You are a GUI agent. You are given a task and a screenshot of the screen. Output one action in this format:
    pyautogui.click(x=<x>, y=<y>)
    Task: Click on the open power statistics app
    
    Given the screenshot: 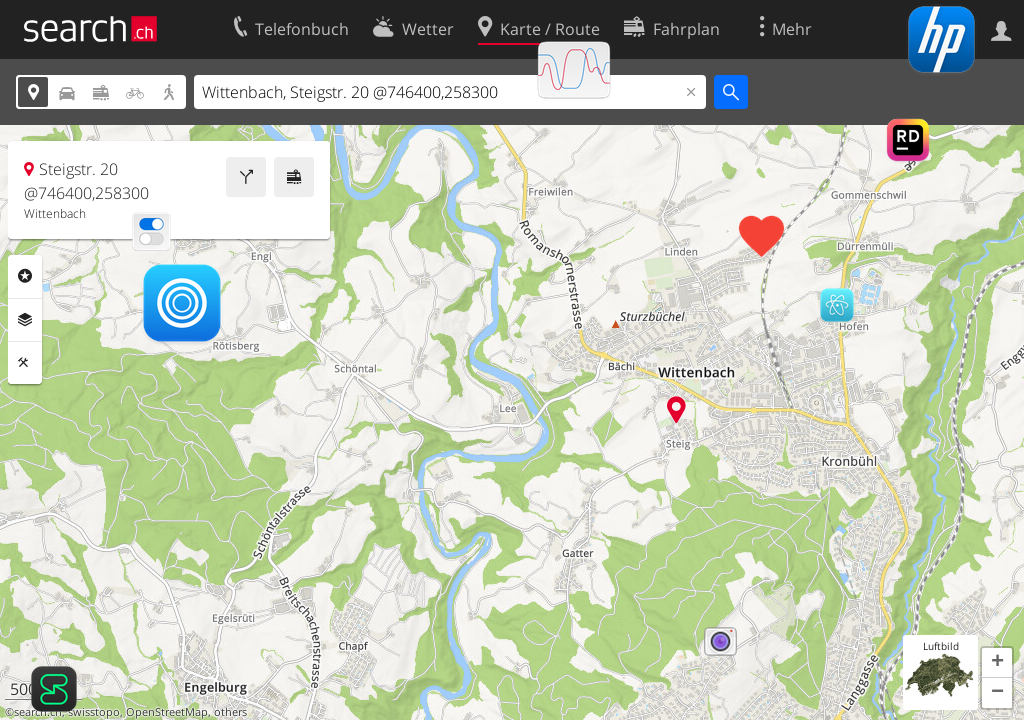 What is the action you would take?
    pyautogui.click(x=574, y=70)
    